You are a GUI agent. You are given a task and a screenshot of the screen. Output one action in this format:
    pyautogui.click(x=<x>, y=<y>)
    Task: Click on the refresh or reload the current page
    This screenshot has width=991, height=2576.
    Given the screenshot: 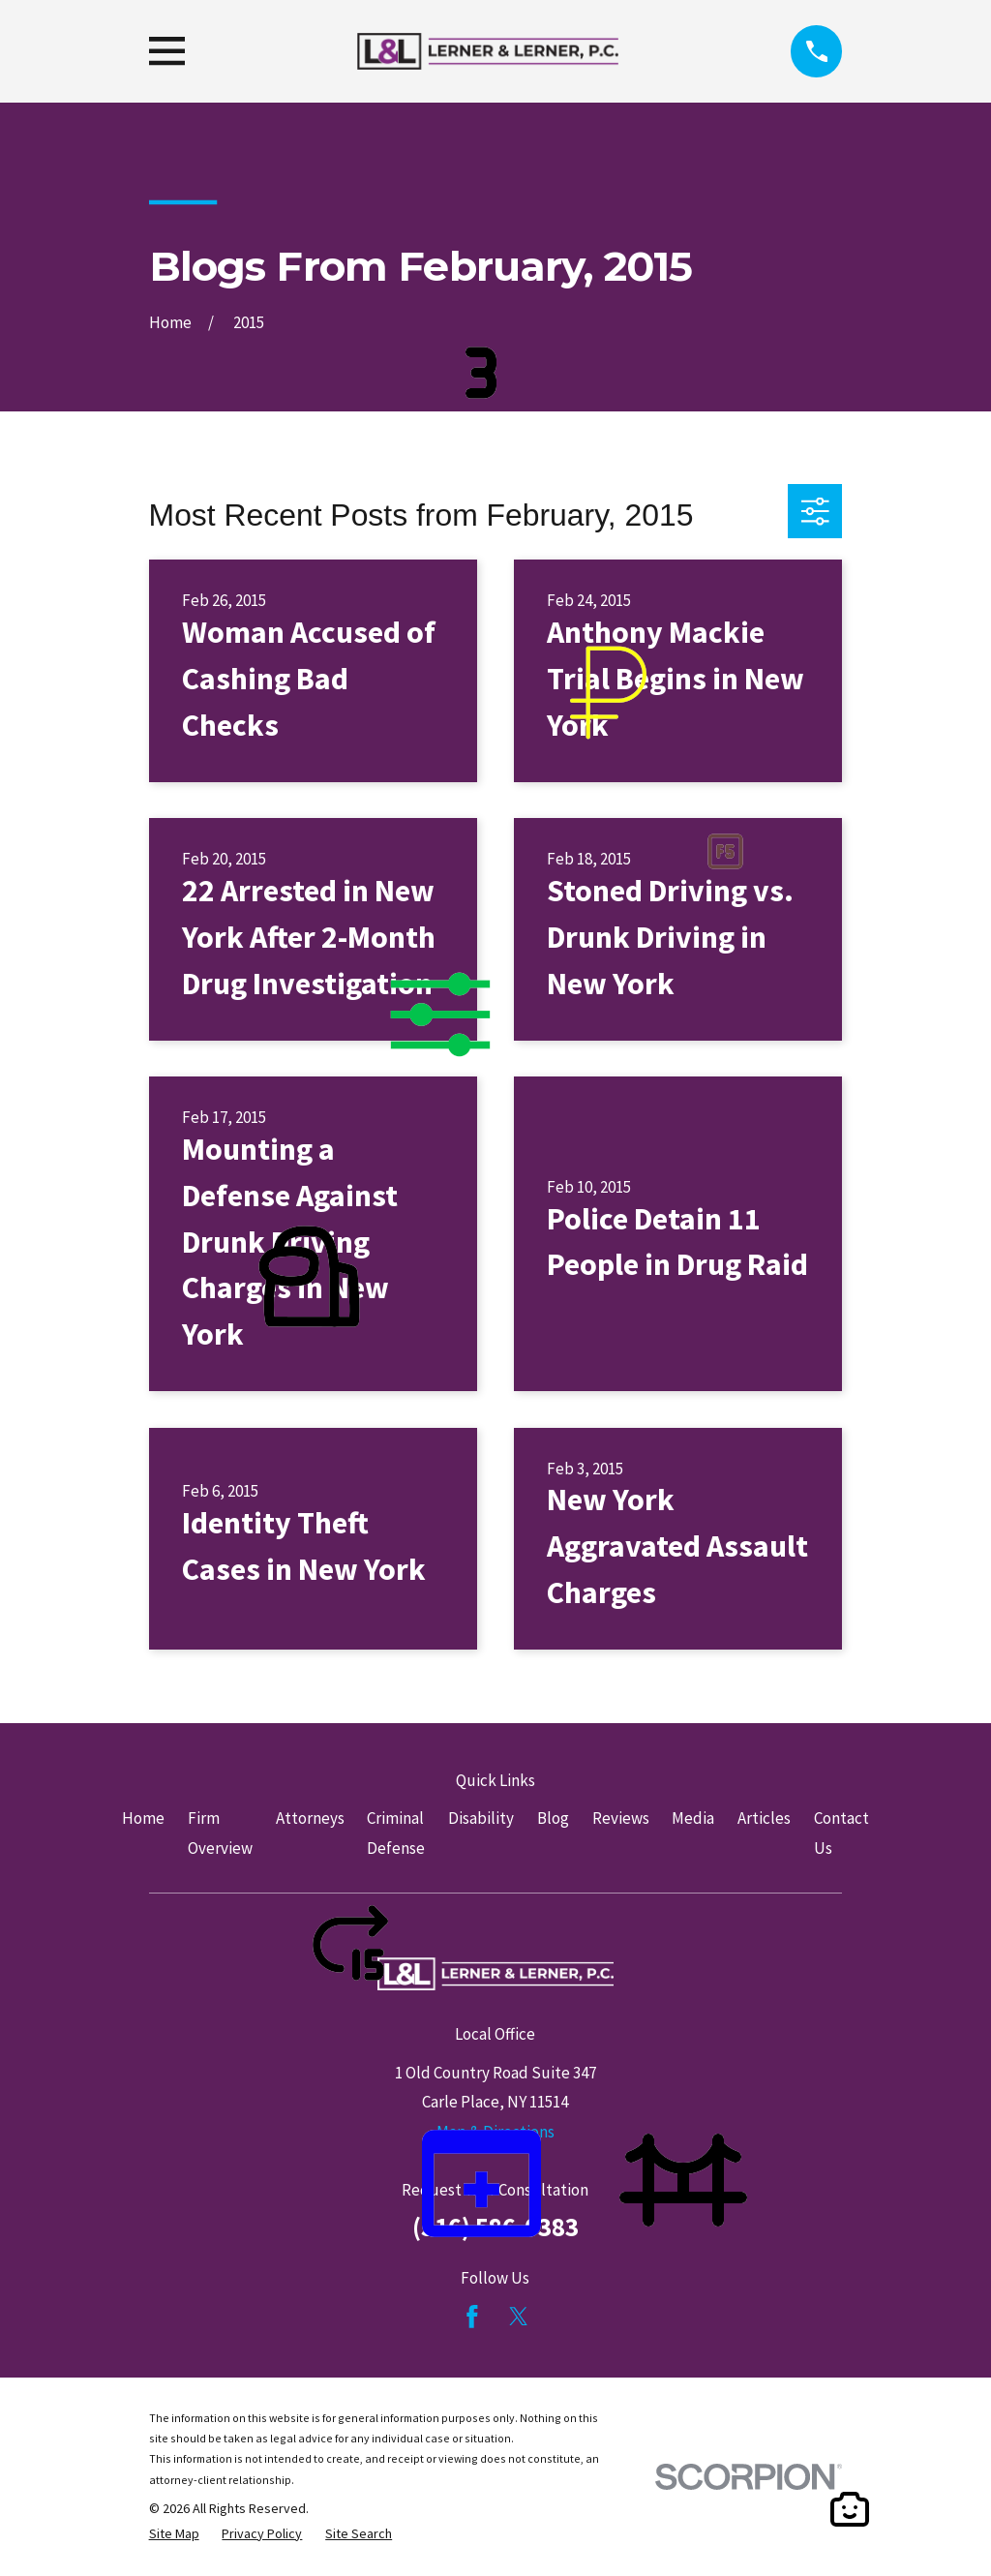 What is the action you would take?
    pyautogui.click(x=725, y=851)
    